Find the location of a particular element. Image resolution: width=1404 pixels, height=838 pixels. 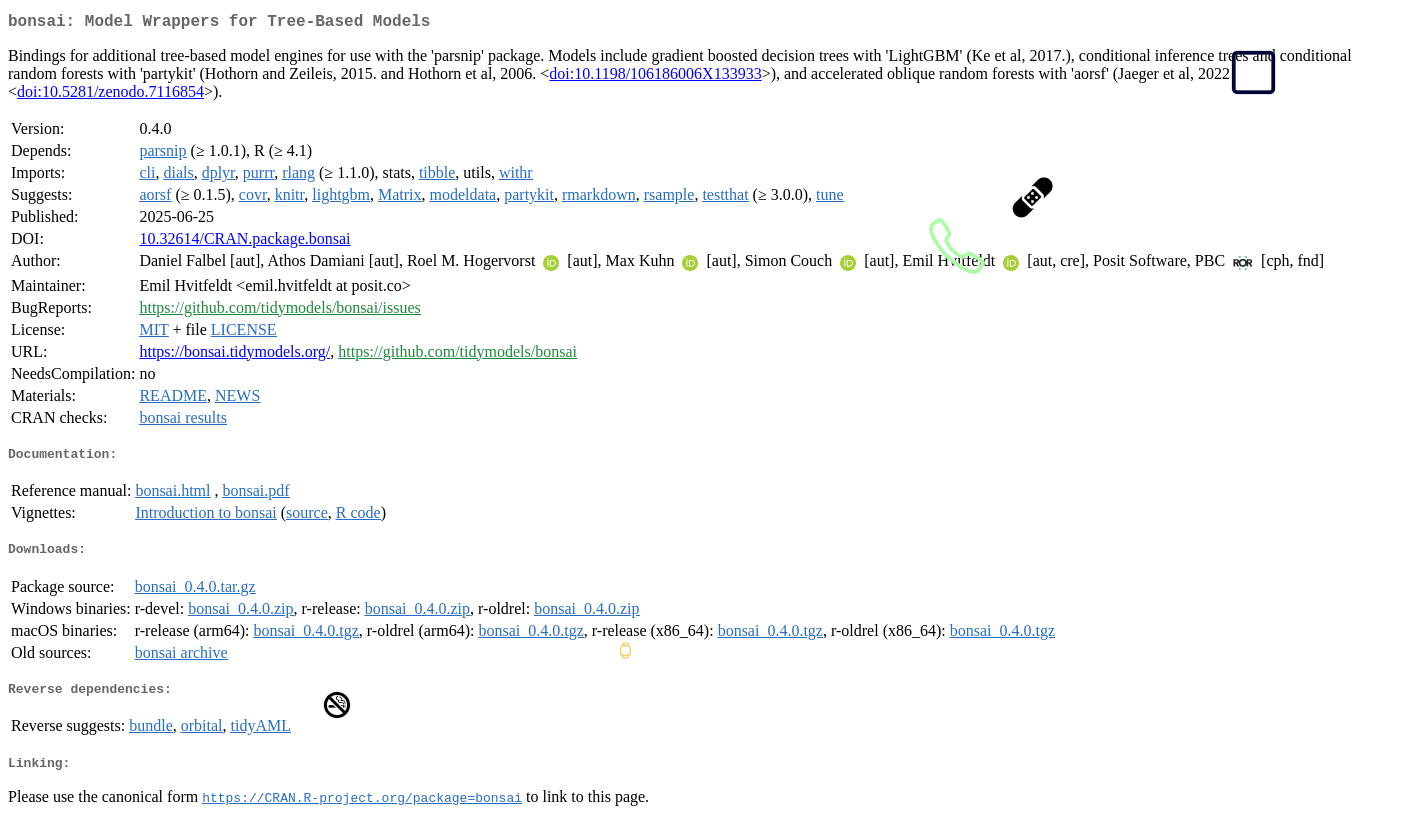

make a phone call is located at coordinates (957, 246).